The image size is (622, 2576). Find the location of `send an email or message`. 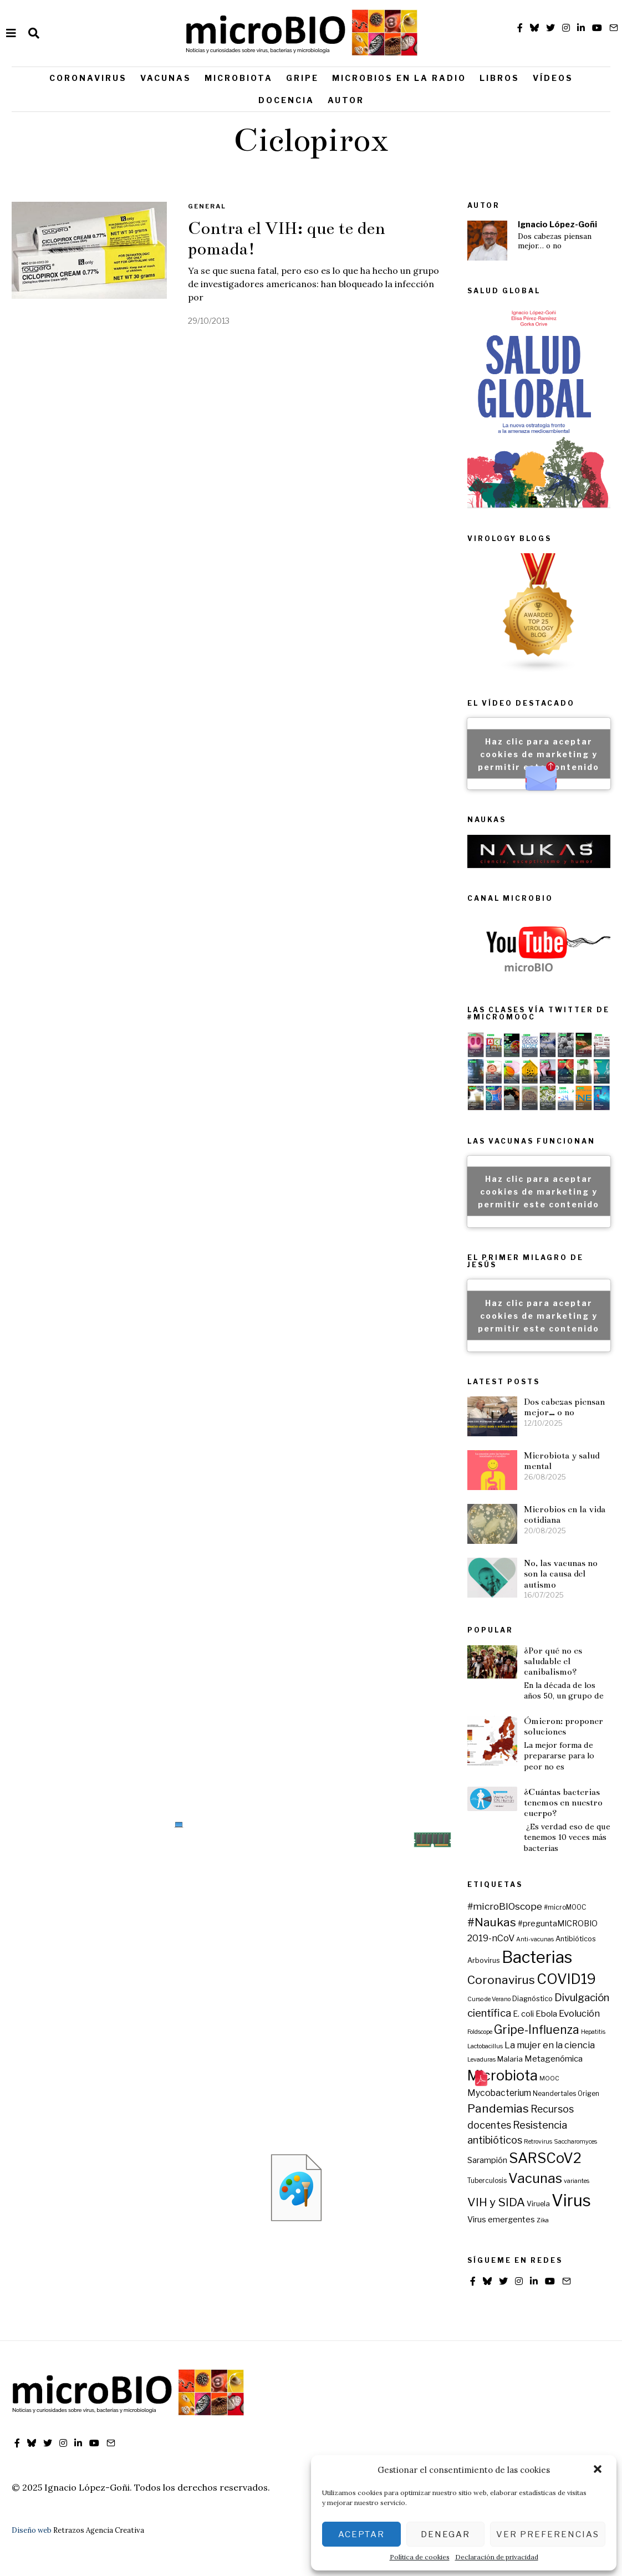

send an email or message is located at coordinates (541, 778).